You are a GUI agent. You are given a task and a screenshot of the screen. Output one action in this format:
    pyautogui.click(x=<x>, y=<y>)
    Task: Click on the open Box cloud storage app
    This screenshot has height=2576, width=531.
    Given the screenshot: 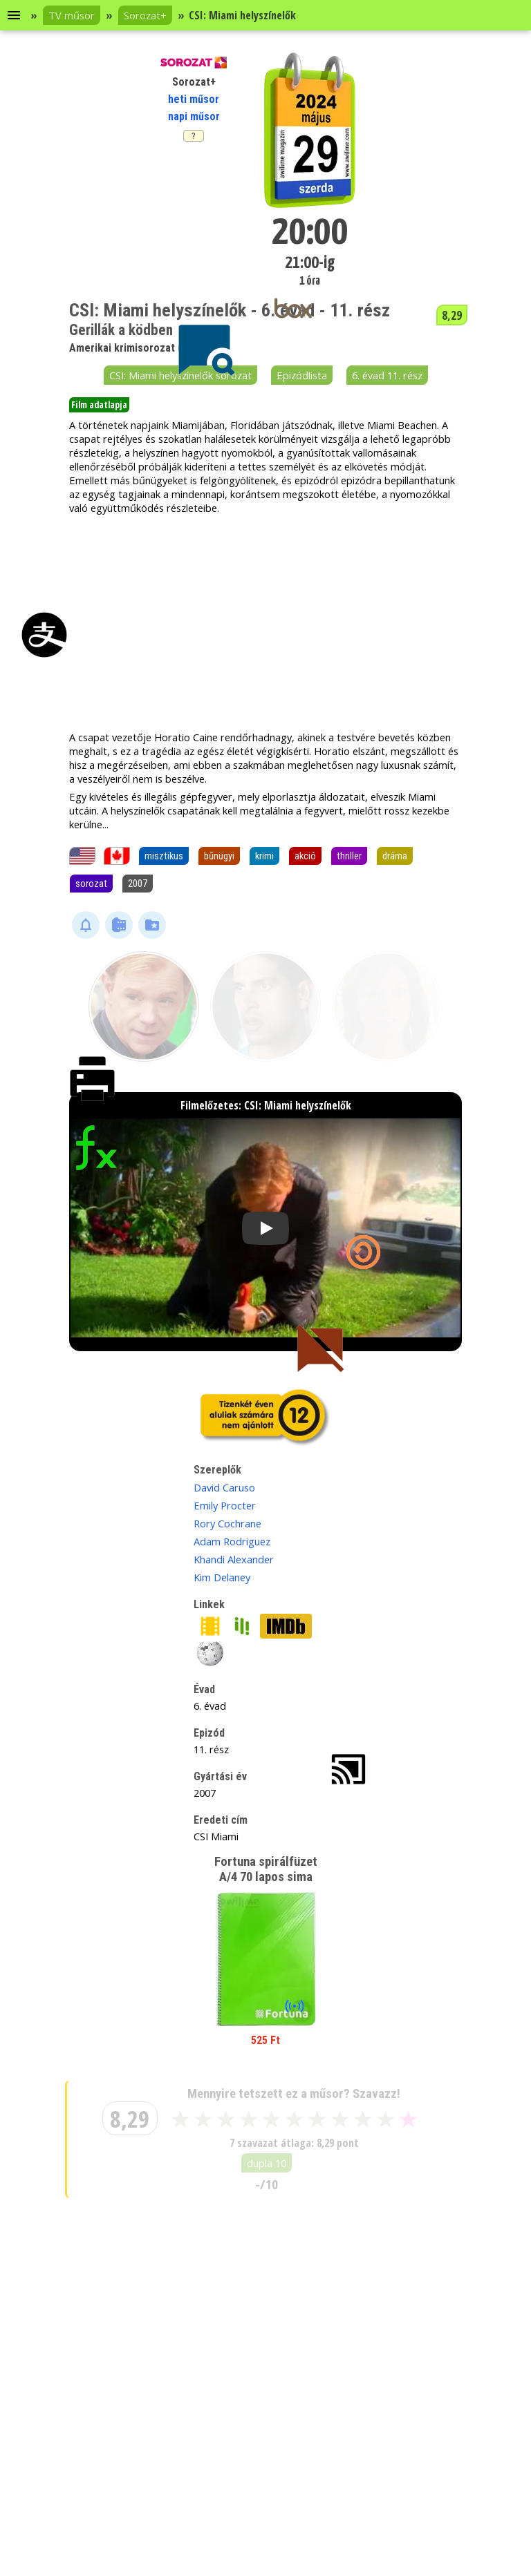 What is the action you would take?
    pyautogui.click(x=293, y=308)
    